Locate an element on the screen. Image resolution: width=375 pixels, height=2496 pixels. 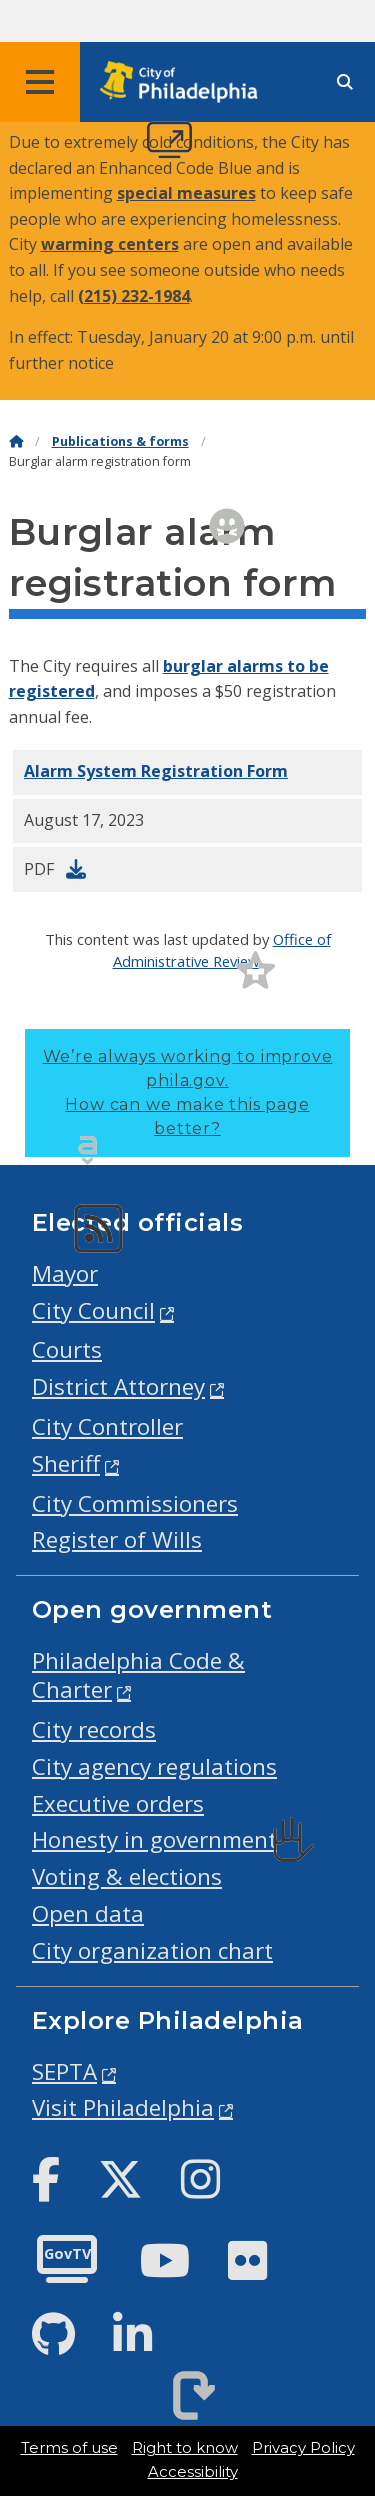
toggle text wrapping in a document or view is located at coordinates (190, 2395).